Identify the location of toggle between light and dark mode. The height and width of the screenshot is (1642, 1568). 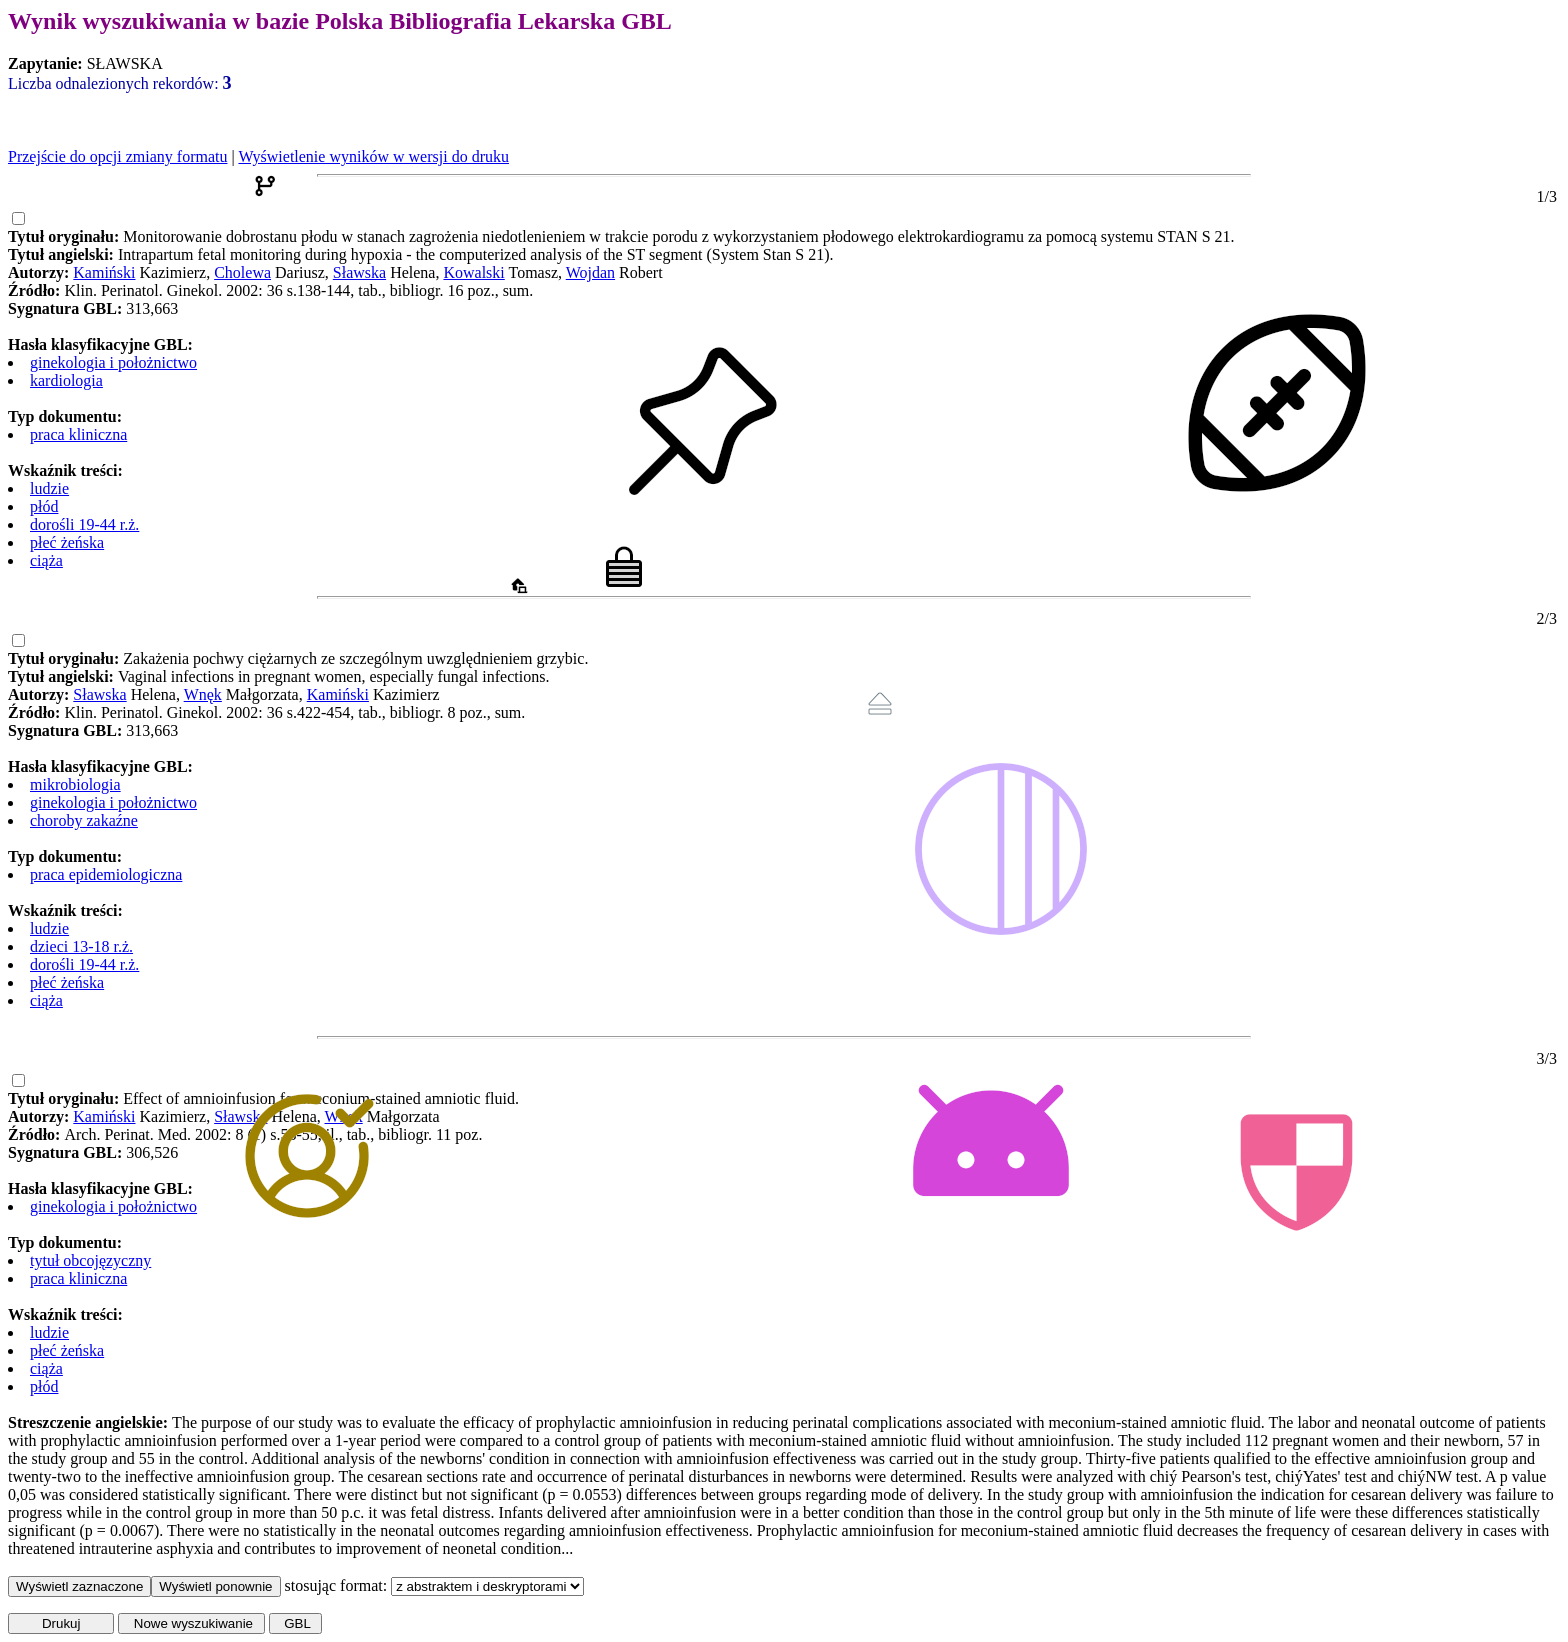
(1001, 849).